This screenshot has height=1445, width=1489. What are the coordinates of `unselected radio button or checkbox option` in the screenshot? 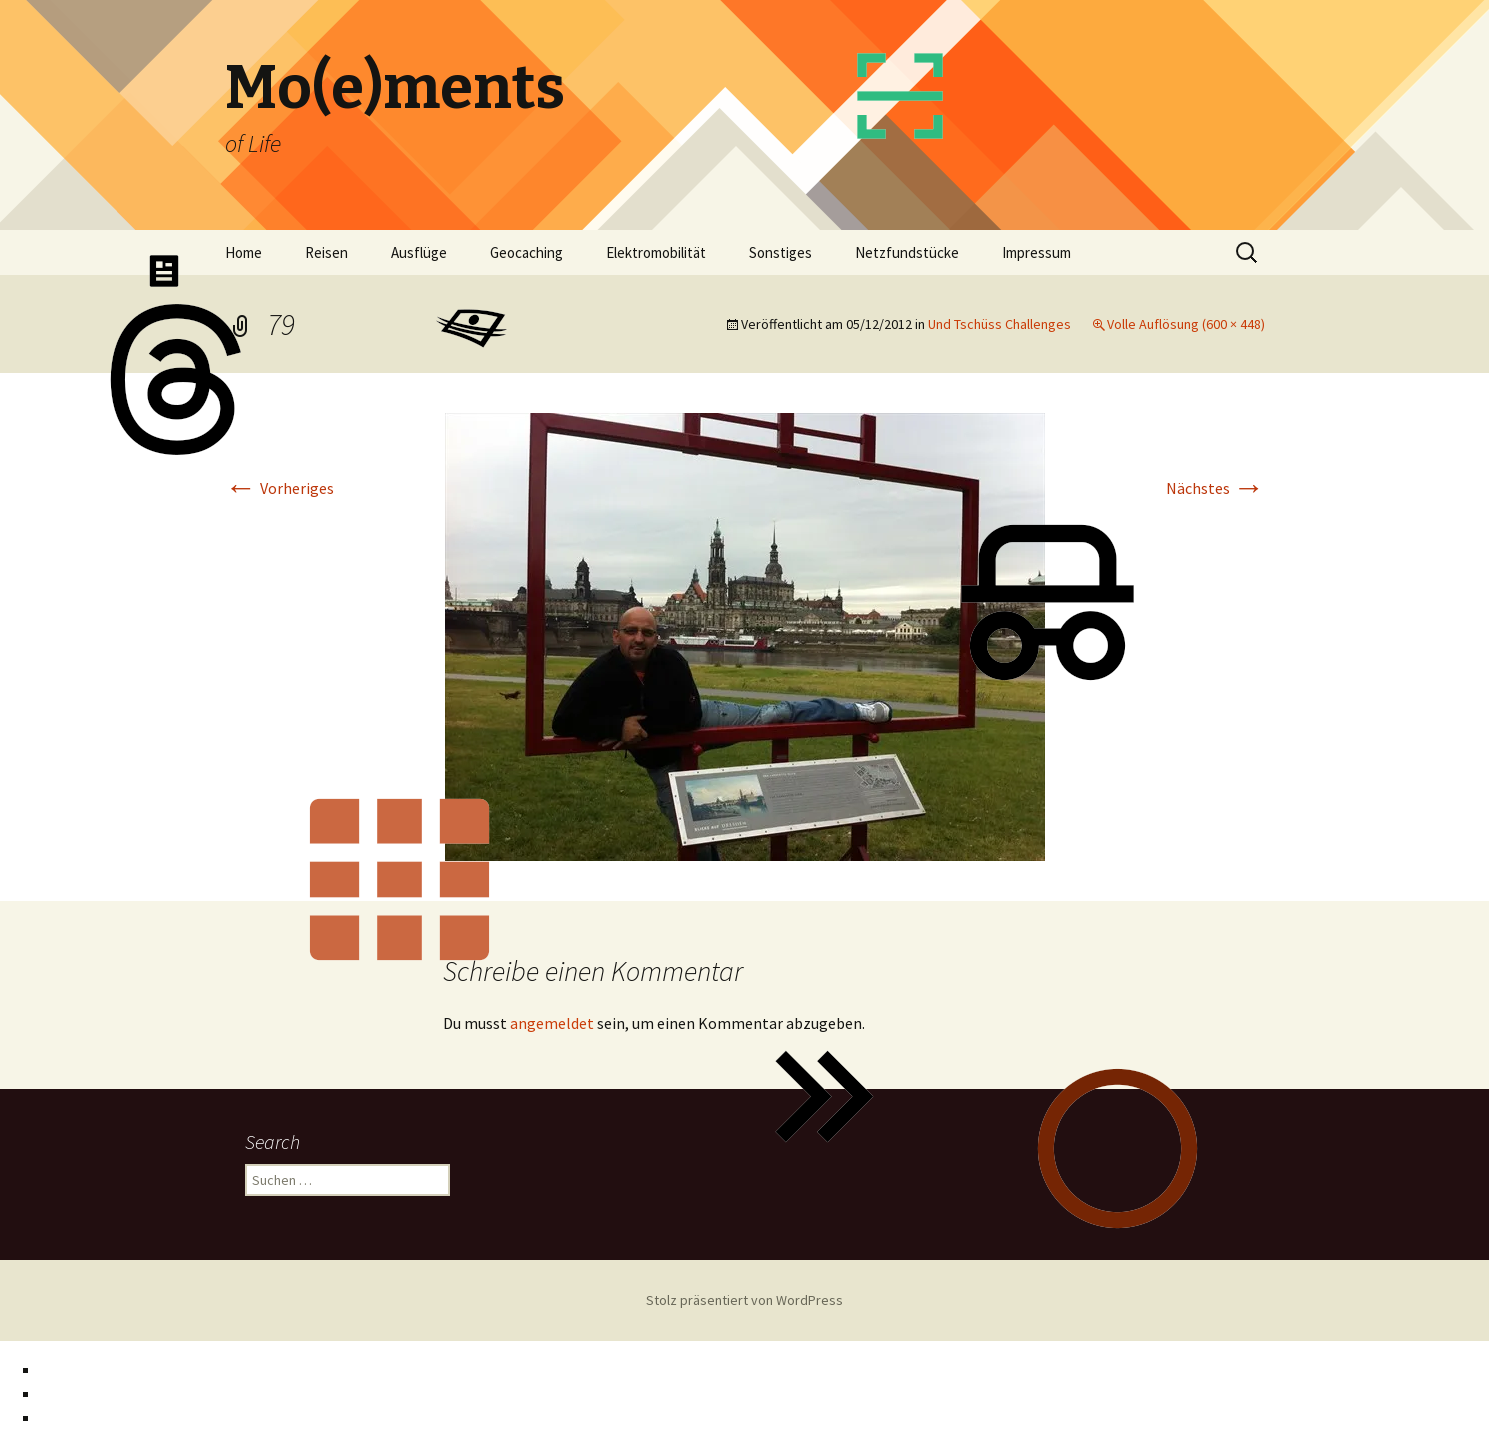 It's located at (1117, 1148).